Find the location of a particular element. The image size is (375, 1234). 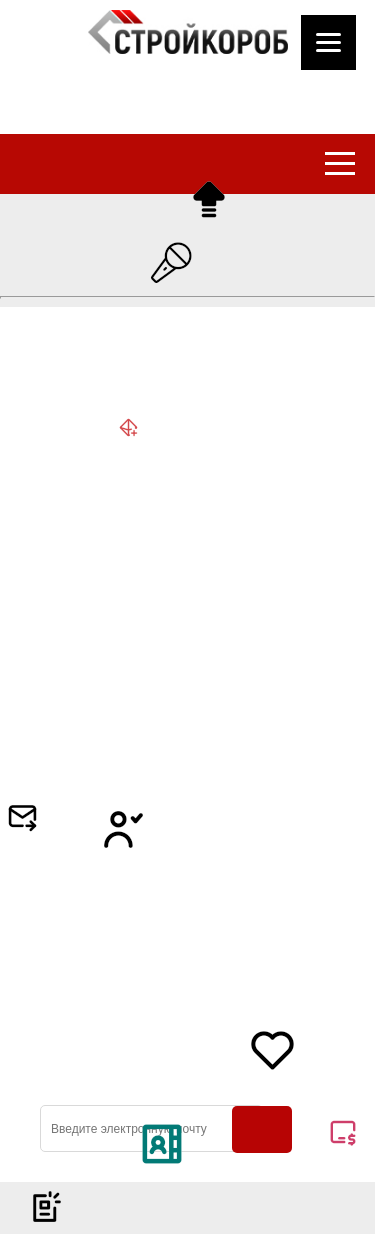

upload multiple files is located at coordinates (209, 199).